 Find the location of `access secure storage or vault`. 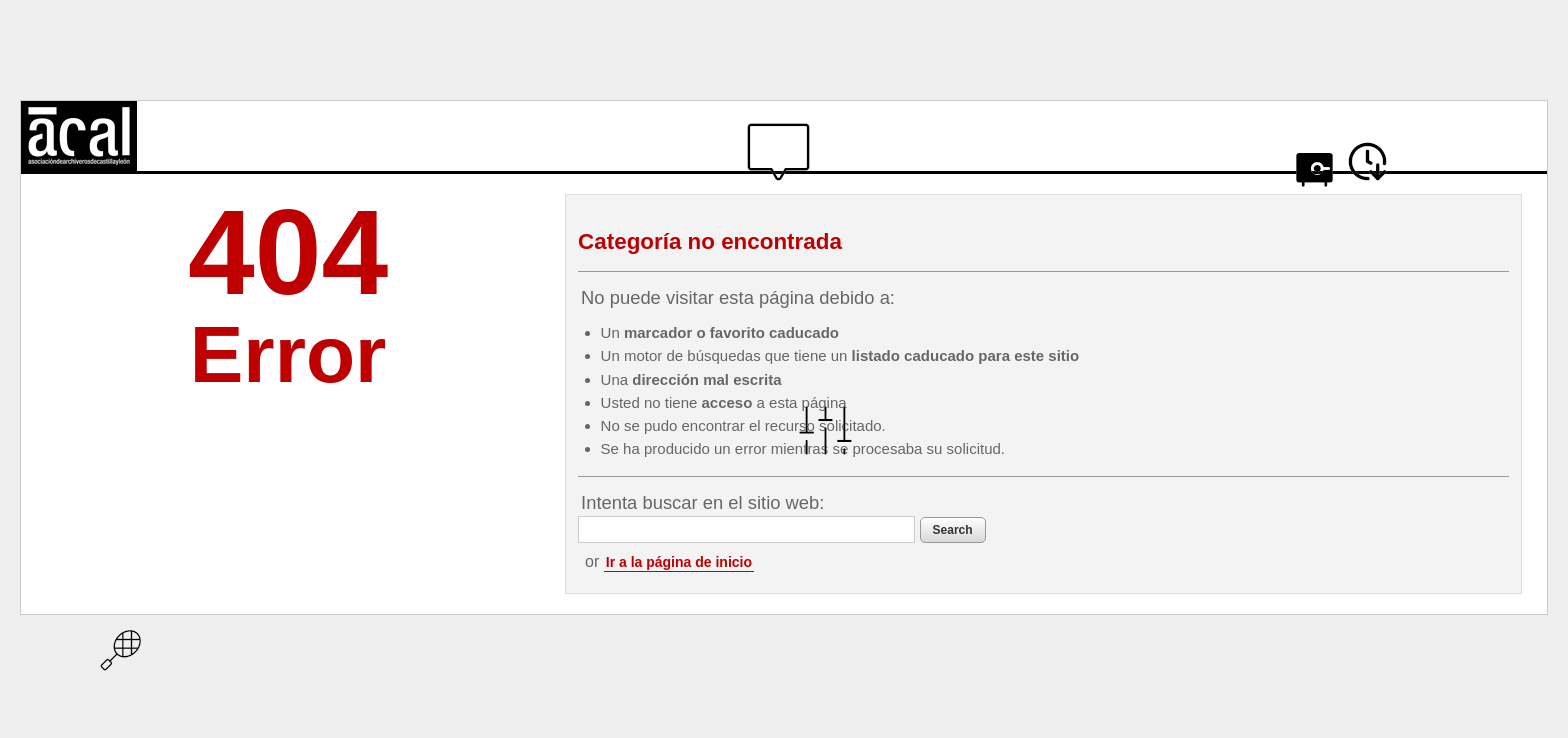

access secure storage or vault is located at coordinates (1314, 168).